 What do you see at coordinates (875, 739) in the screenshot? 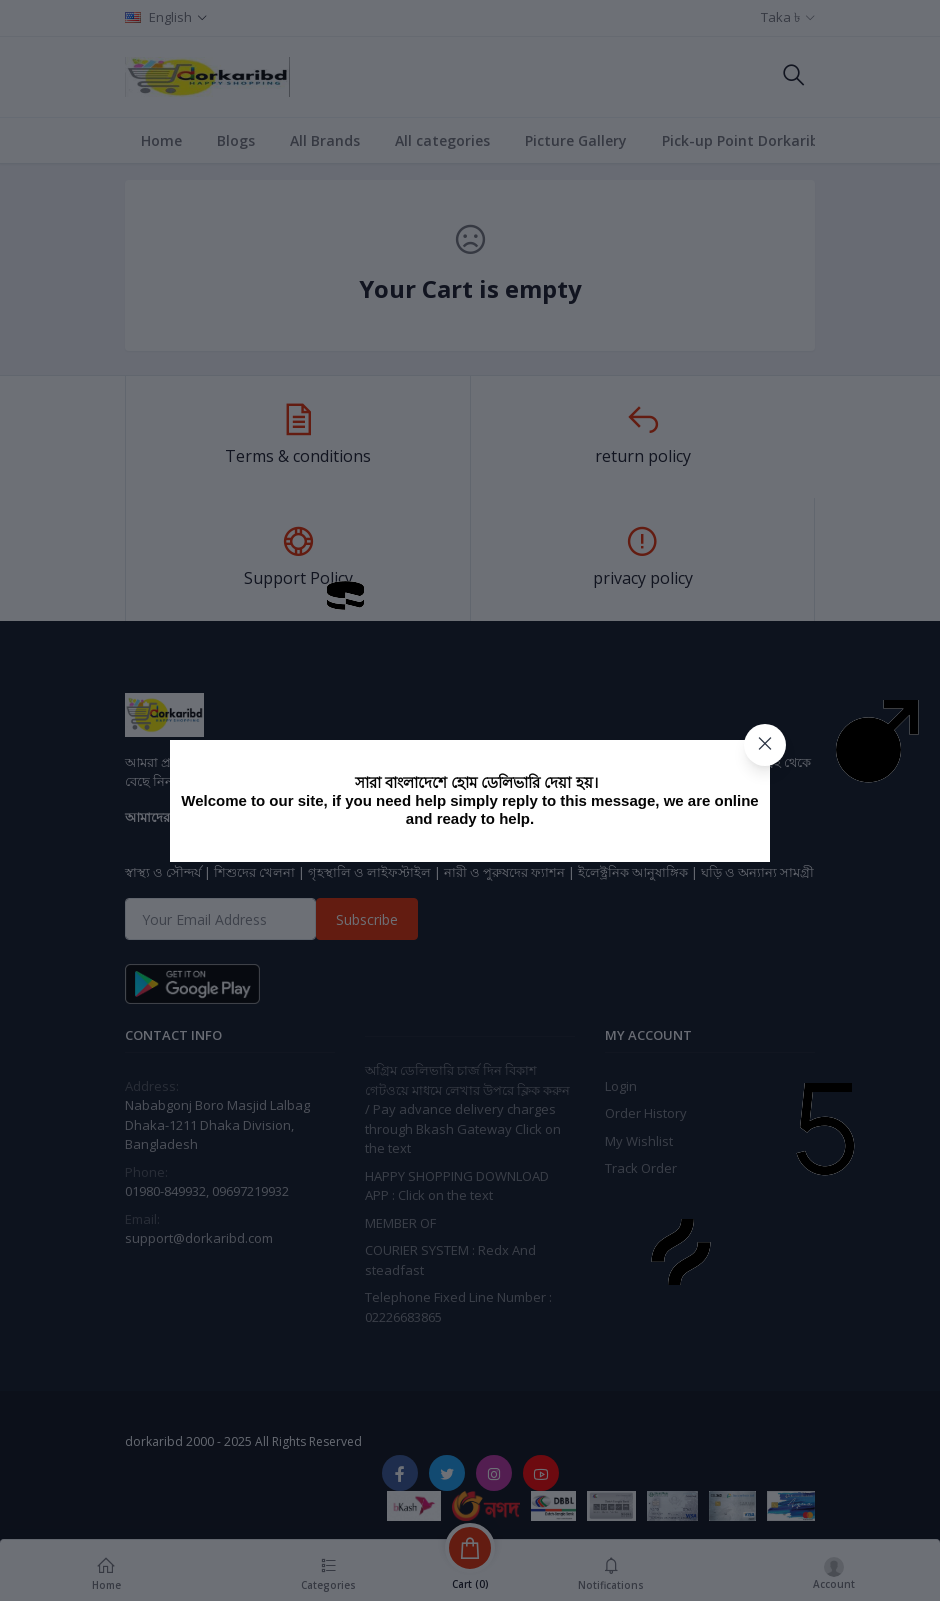
I see `indicates male or men's section` at bounding box center [875, 739].